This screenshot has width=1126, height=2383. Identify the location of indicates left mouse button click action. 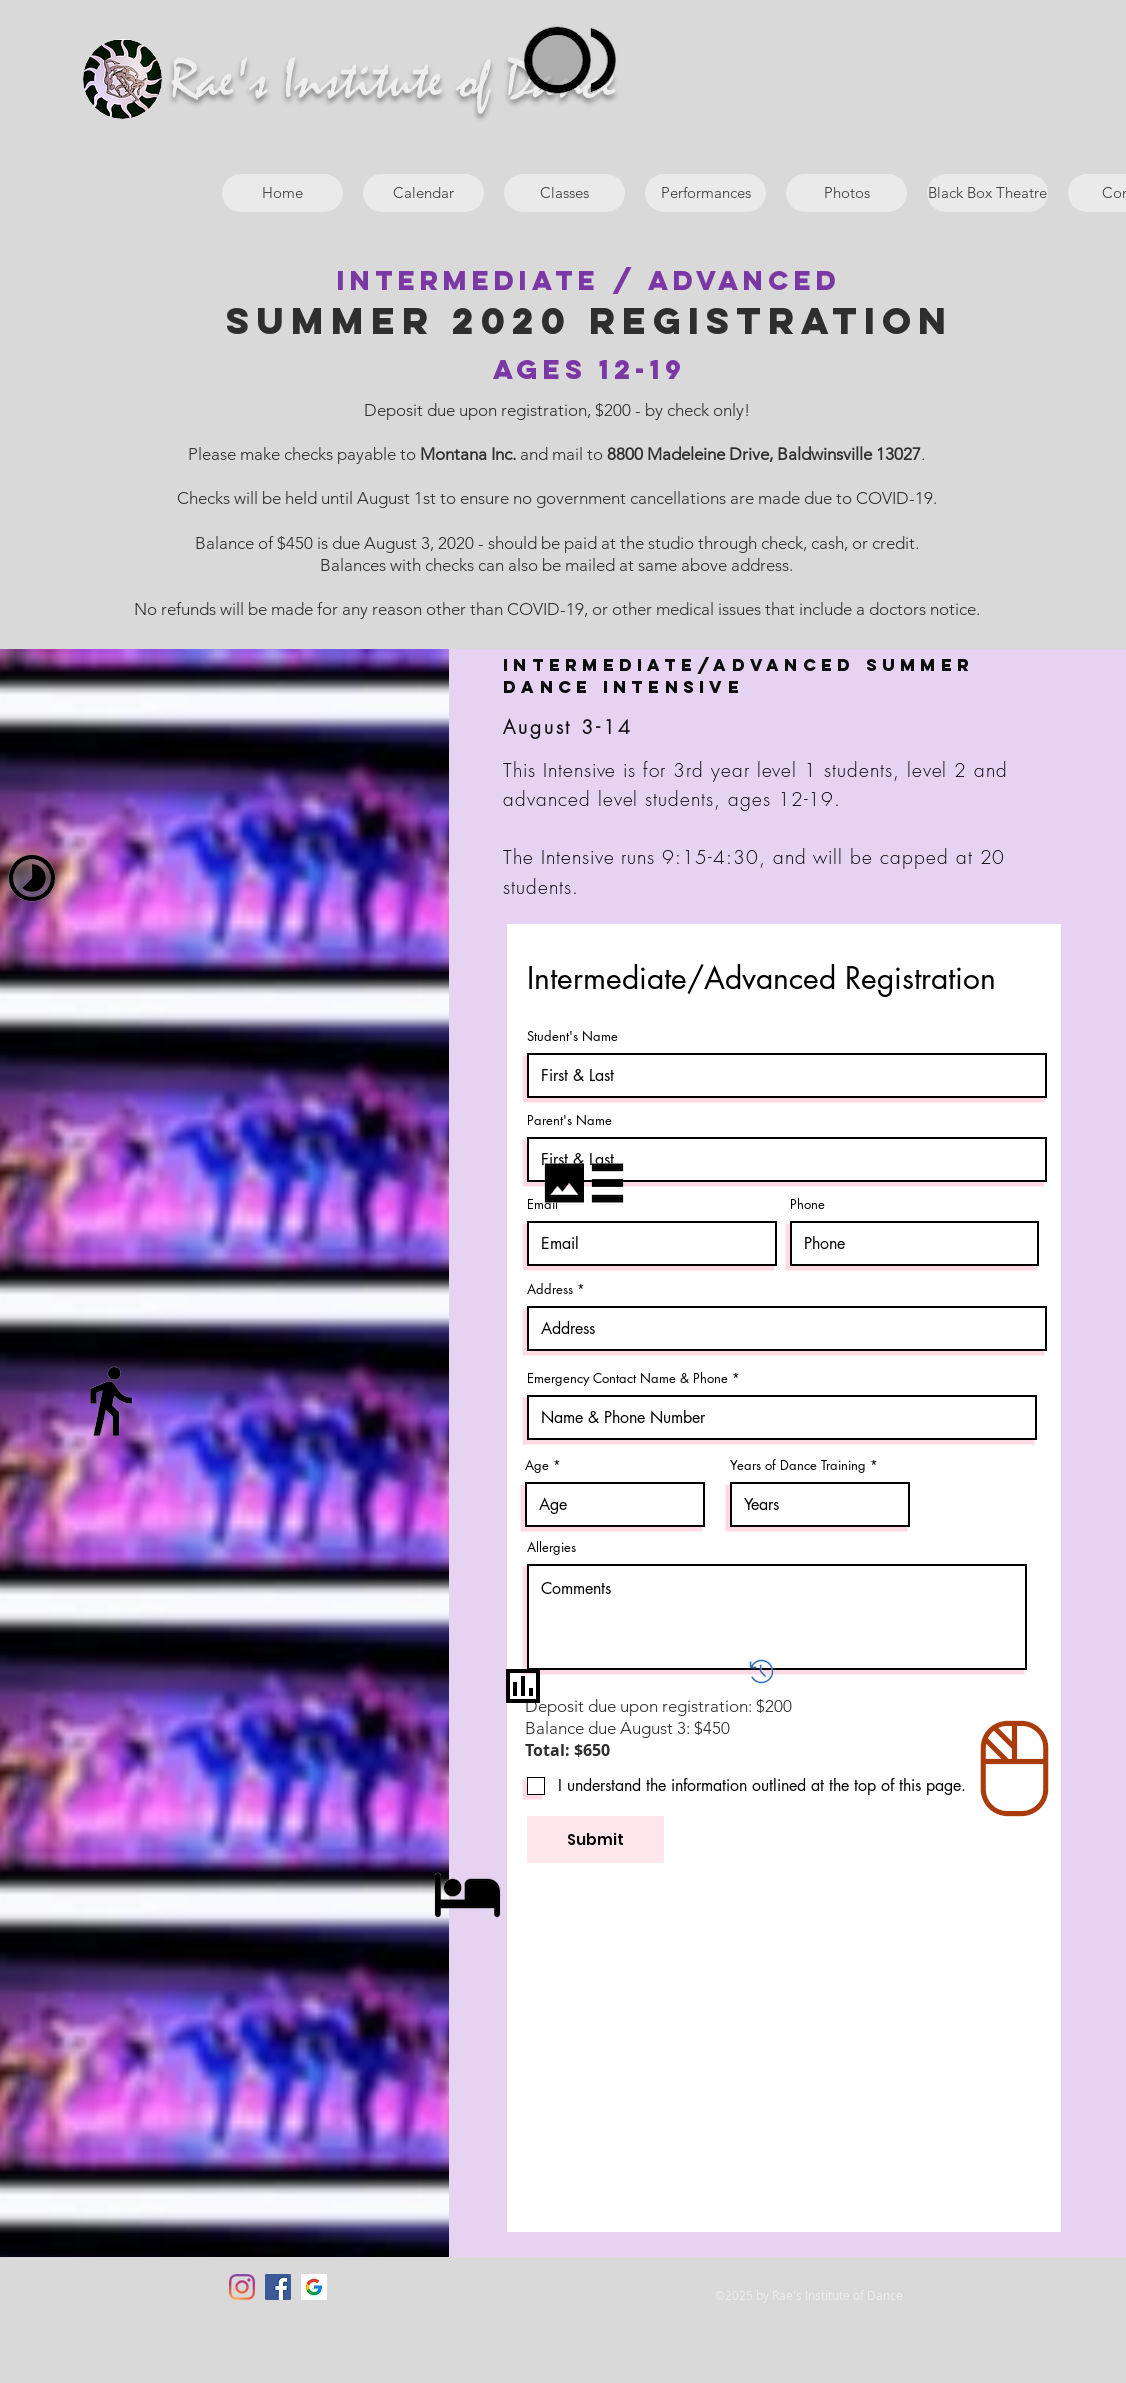
(1014, 1768).